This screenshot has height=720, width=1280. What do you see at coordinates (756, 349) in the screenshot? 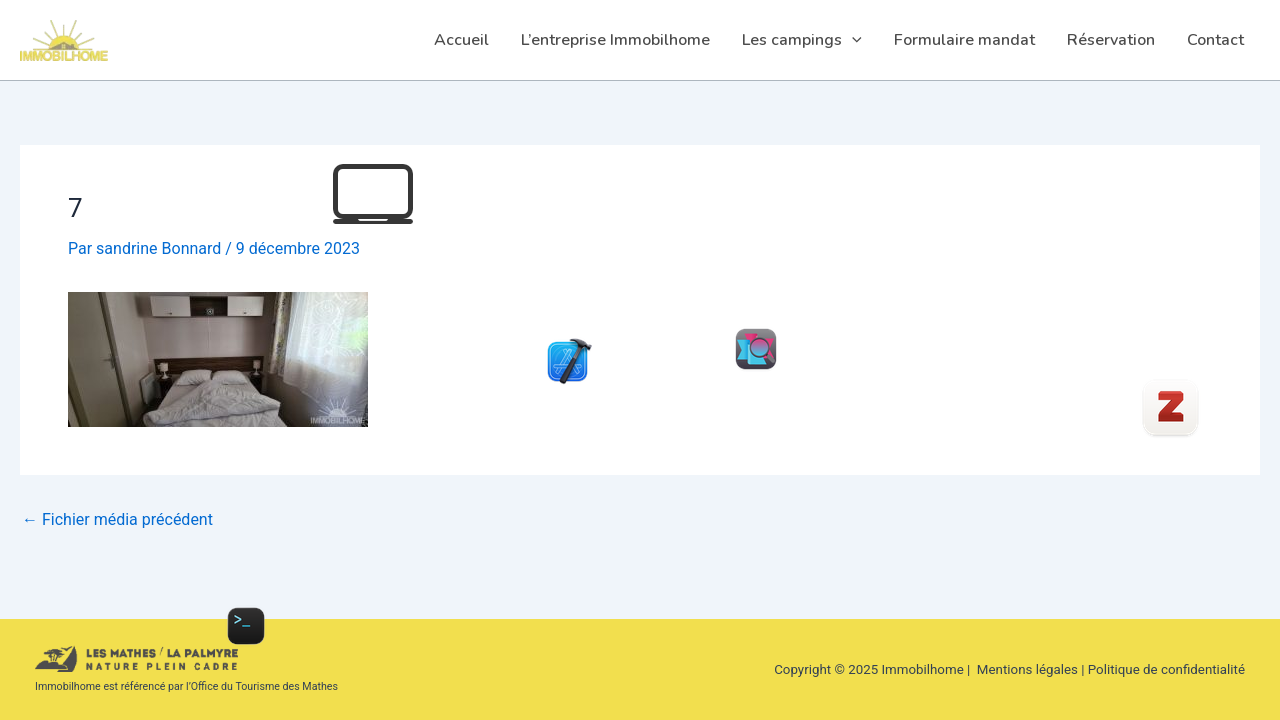
I see `open aurea color palette or design tool app` at bounding box center [756, 349].